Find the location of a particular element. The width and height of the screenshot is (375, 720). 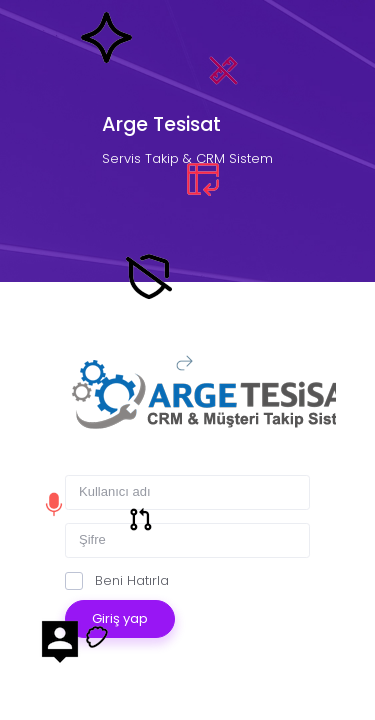

tap to use voice input is located at coordinates (54, 504).